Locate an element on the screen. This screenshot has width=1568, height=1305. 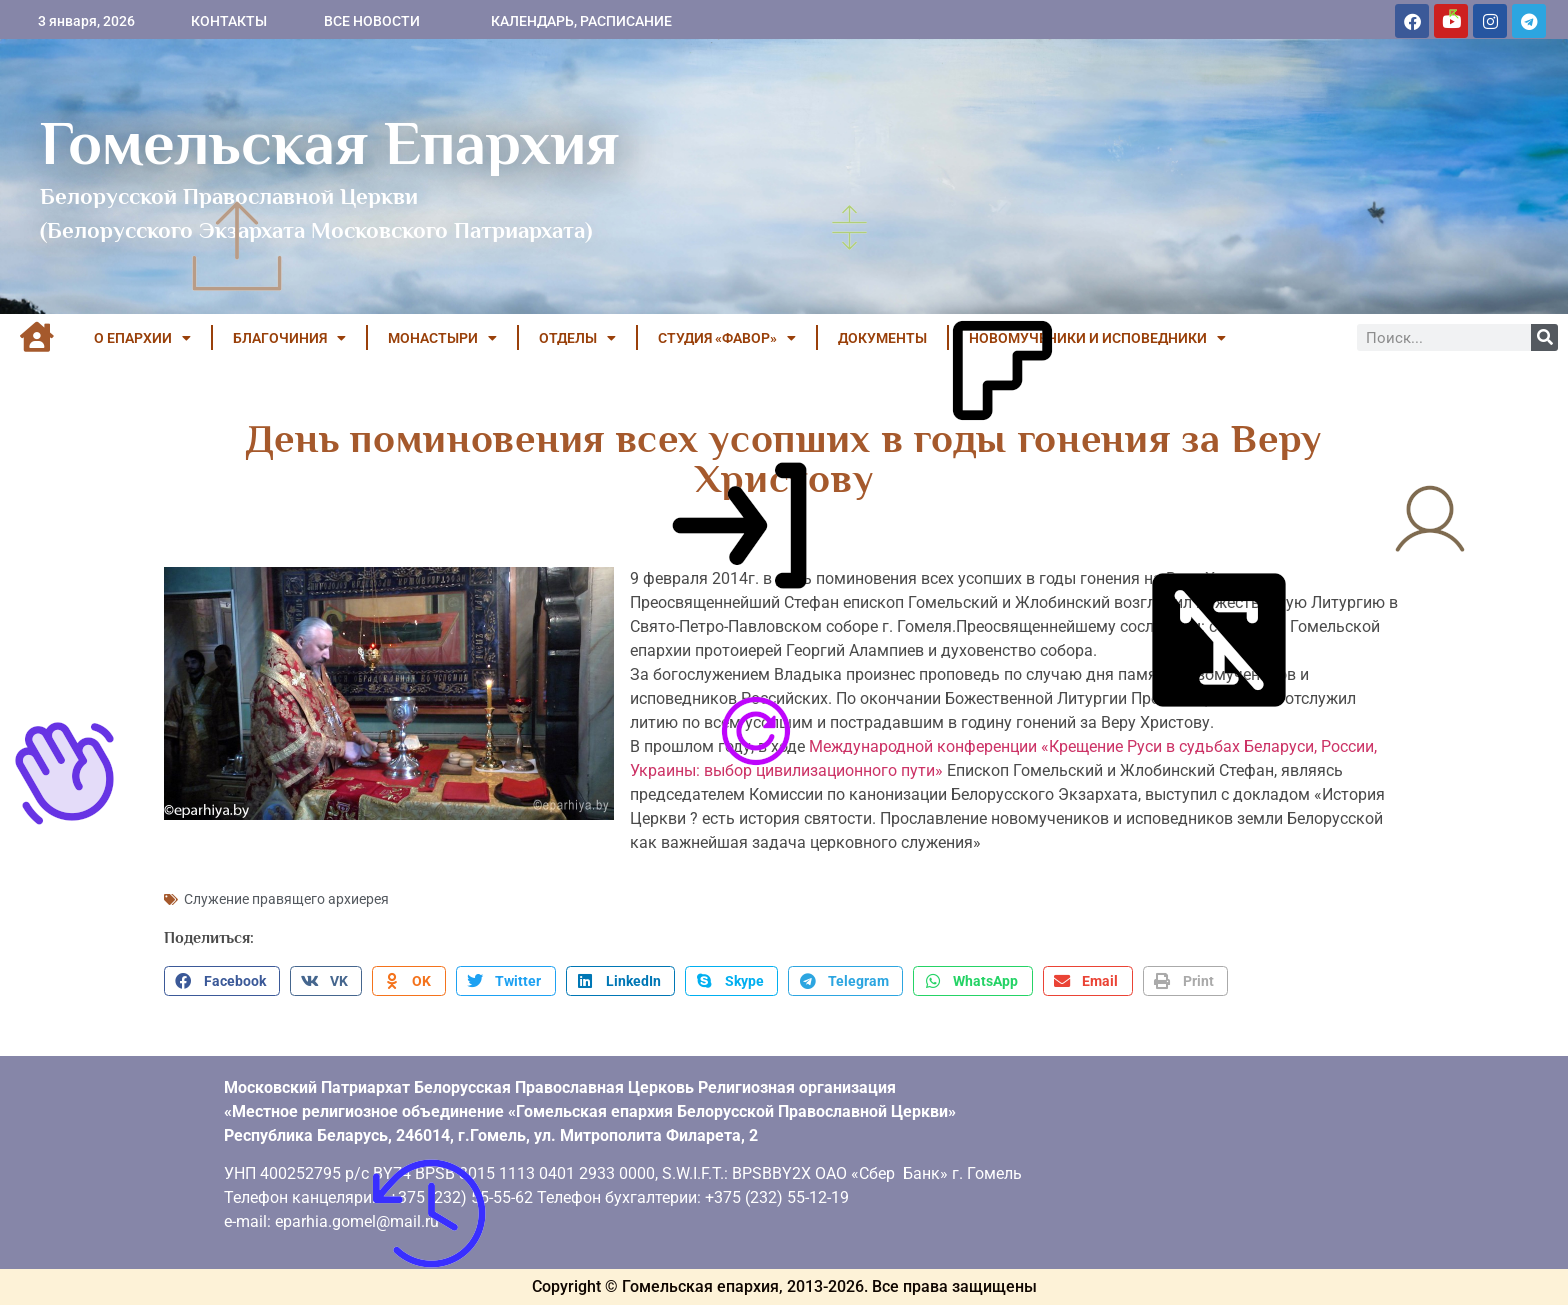
navigate back to previous screen is located at coordinates (1454, 14).